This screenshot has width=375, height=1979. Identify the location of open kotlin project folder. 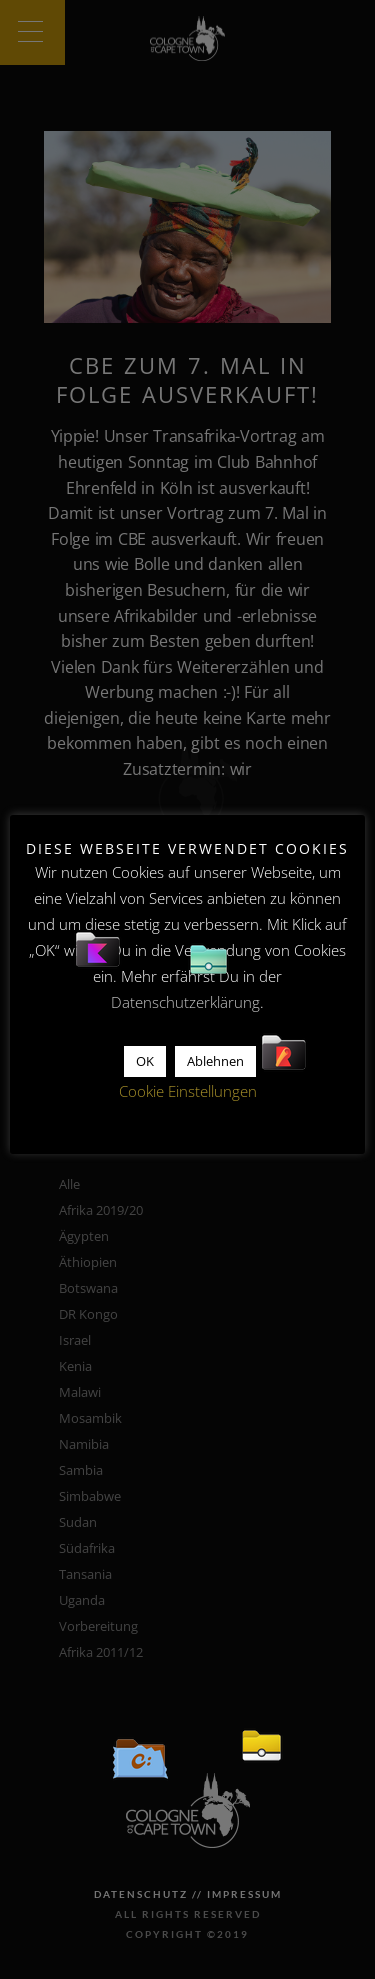
(97, 950).